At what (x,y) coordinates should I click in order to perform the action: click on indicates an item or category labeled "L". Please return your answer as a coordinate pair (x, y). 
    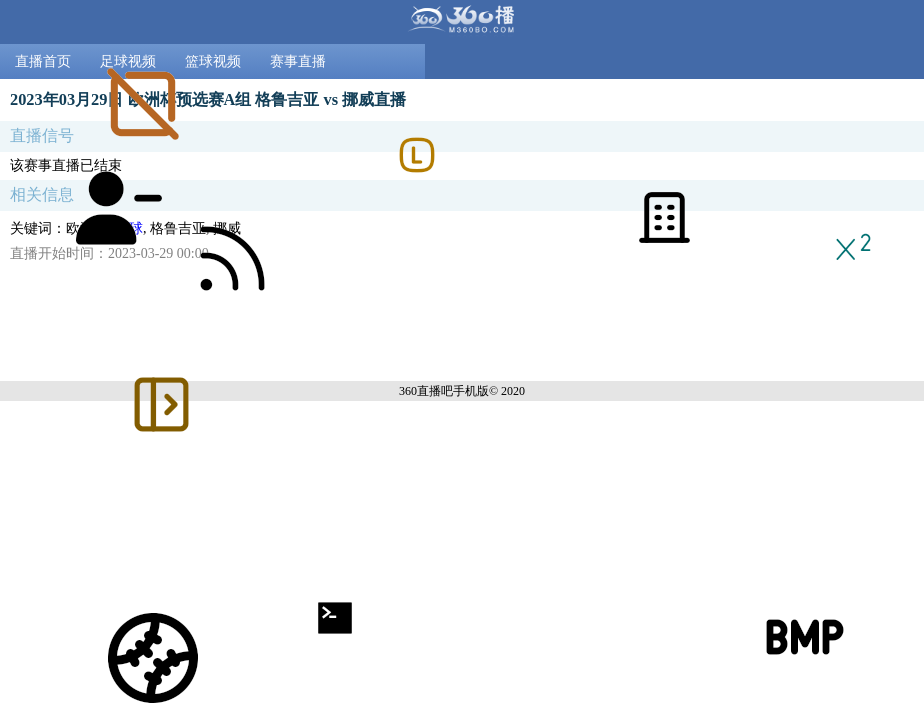
    Looking at the image, I should click on (417, 155).